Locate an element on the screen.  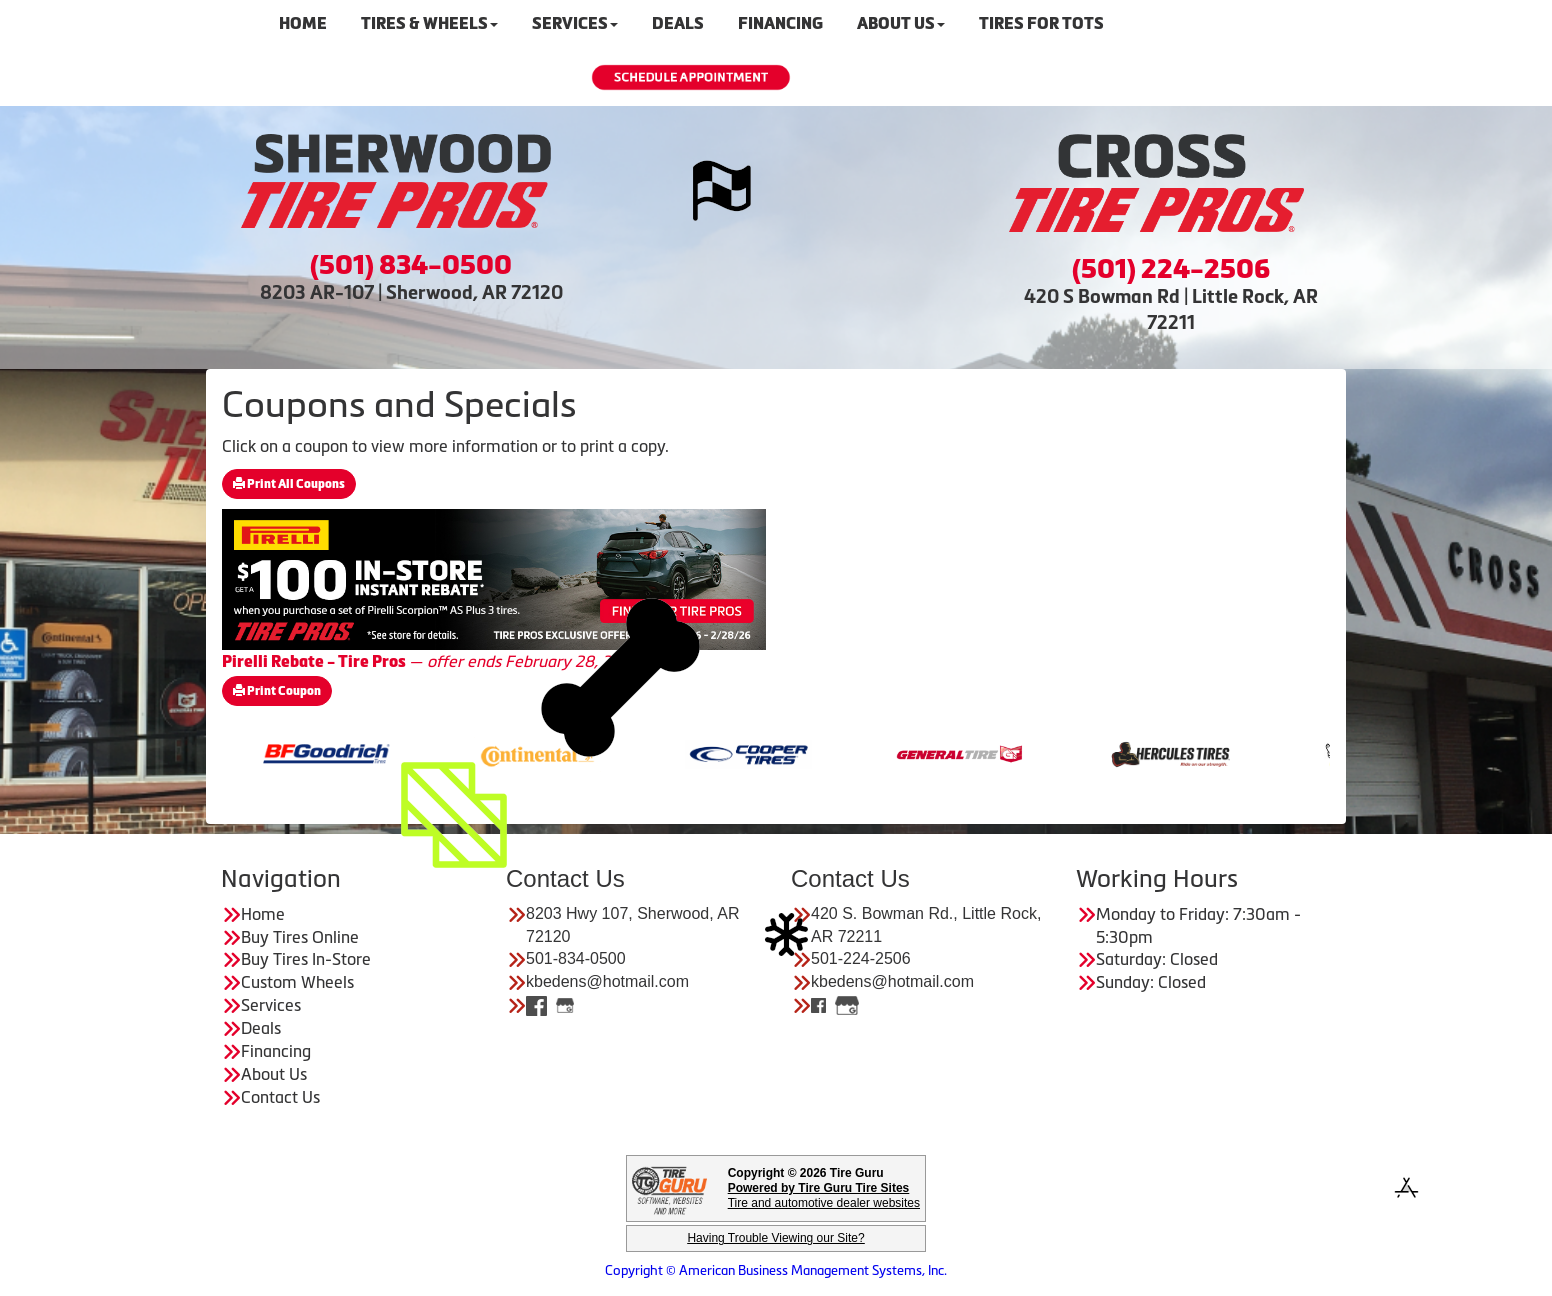
access pet-related features or settings is located at coordinates (620, 677).